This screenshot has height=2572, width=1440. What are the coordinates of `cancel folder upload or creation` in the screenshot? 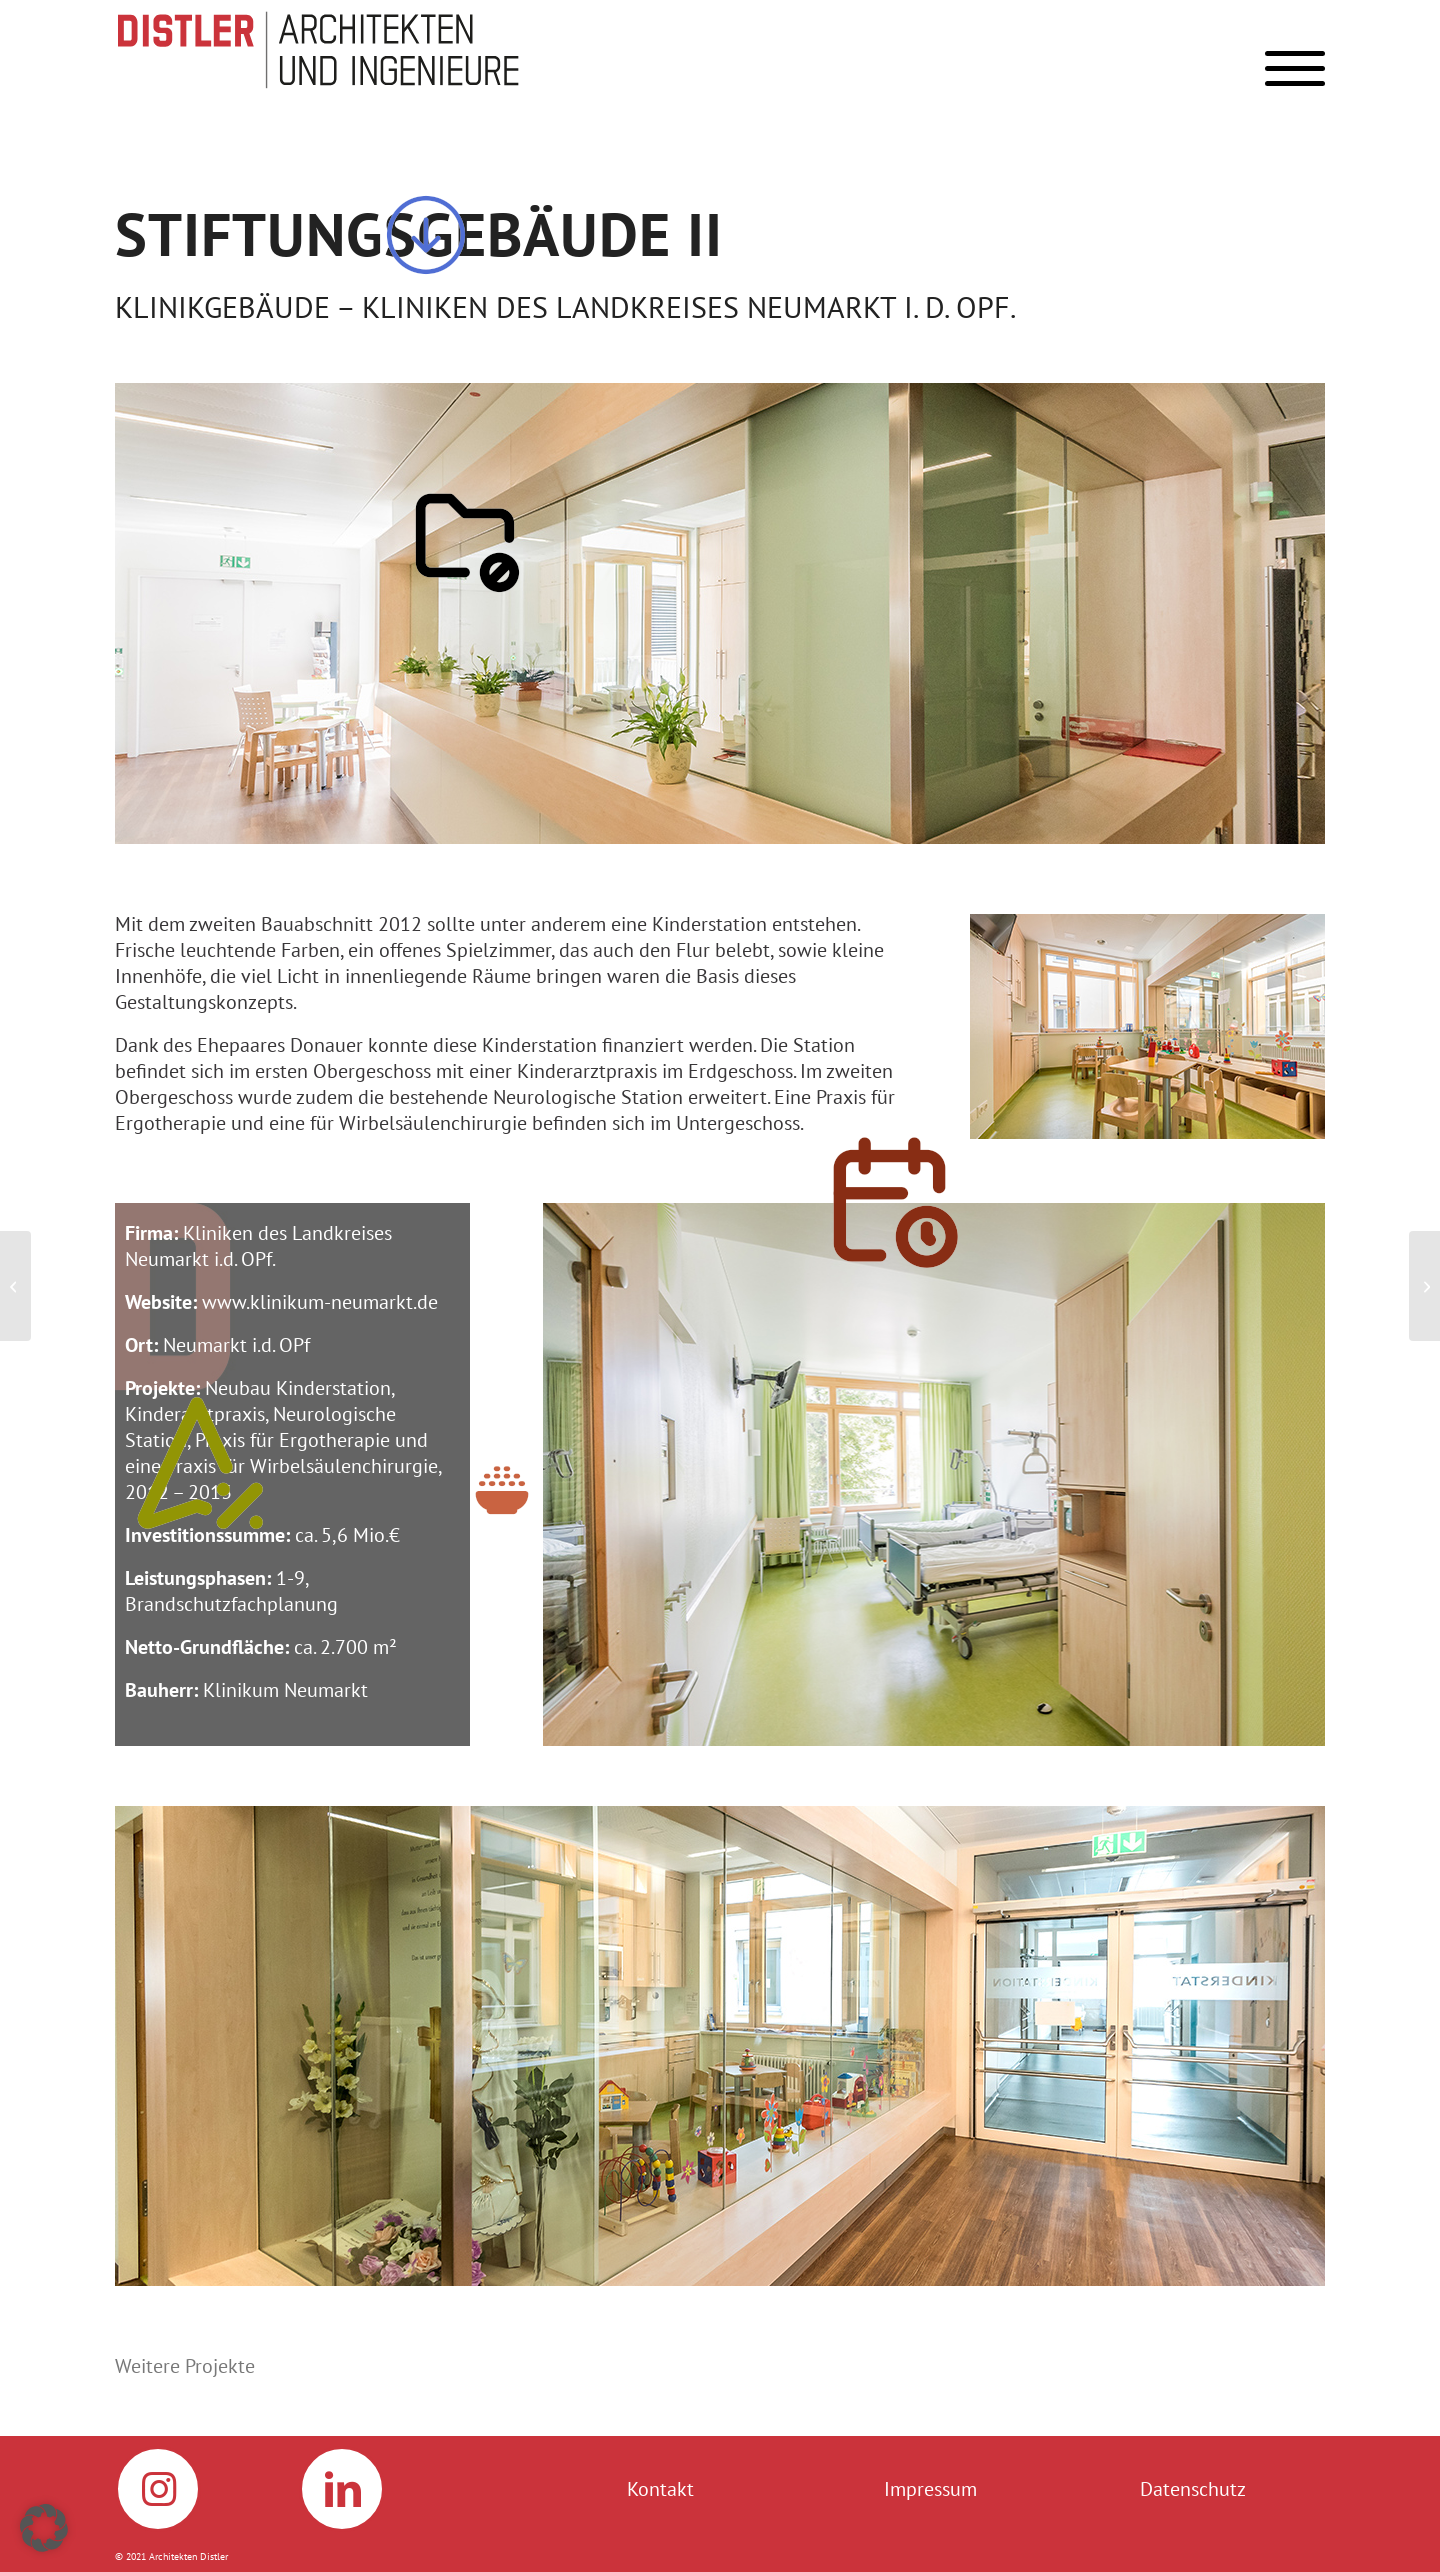 It's located at (465, 538).